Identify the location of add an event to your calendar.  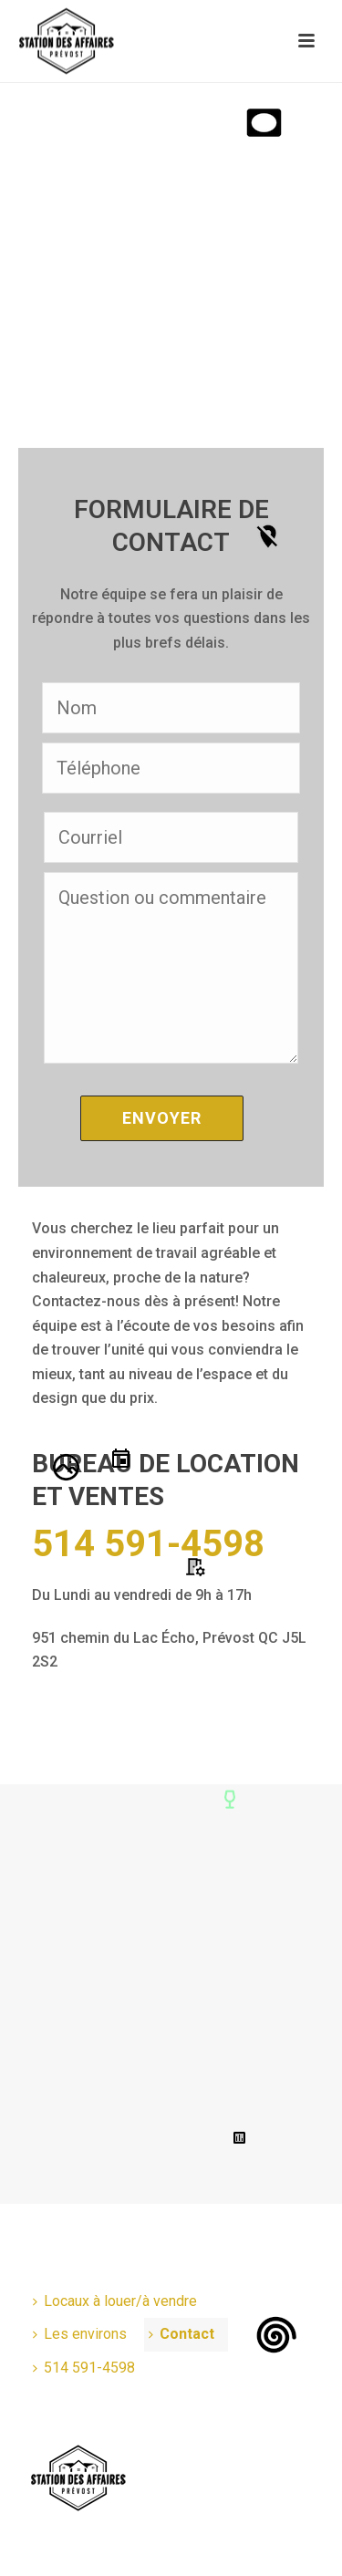
(120, 1459).